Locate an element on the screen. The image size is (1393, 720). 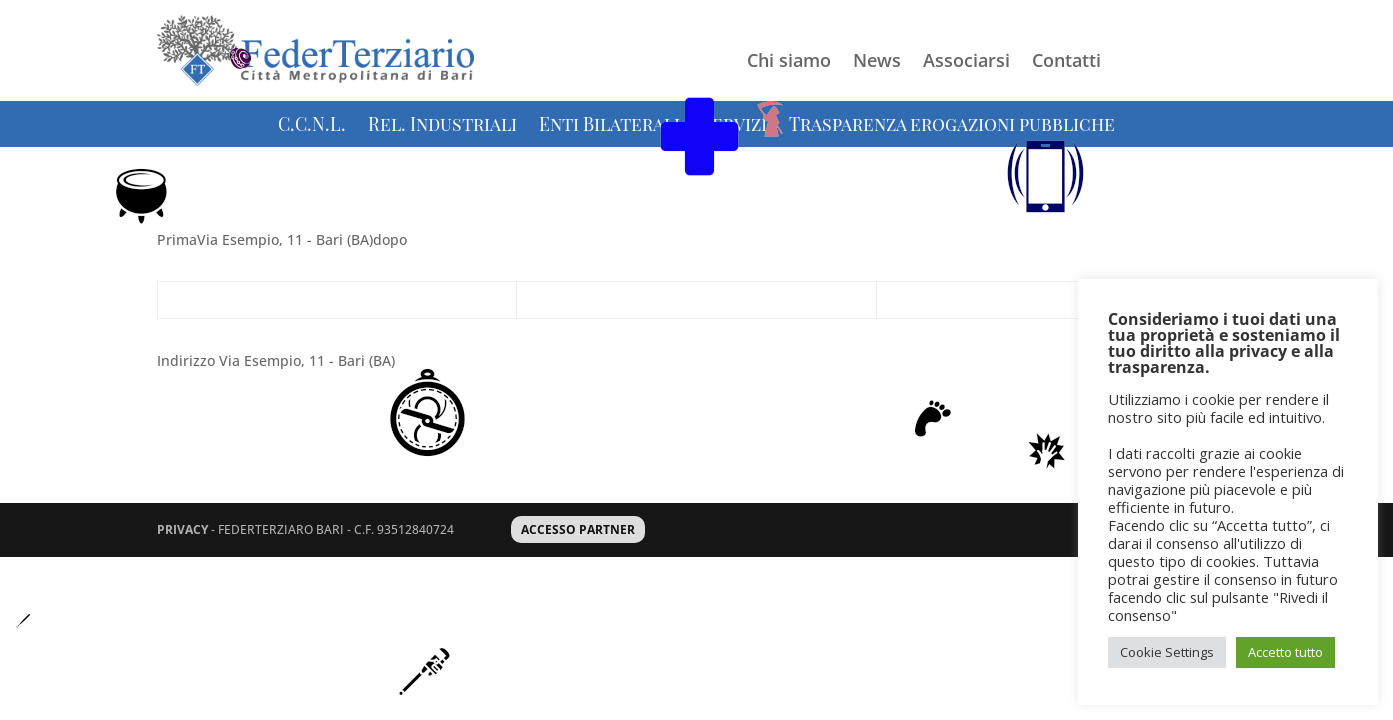
incoming call or notification alert is located at coordinates (1045, 176).